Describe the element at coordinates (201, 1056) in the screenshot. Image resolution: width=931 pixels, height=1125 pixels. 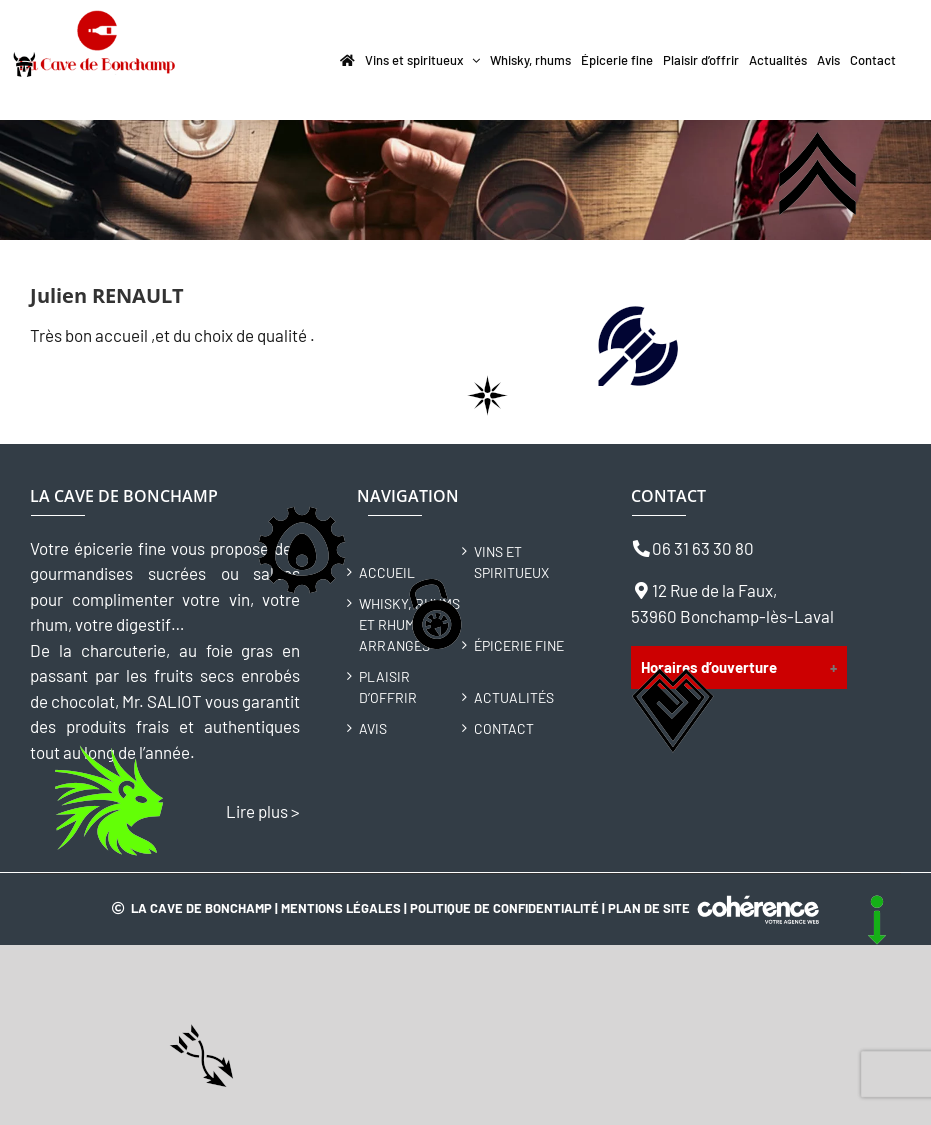
I see `indicates crossing paths or intersecting directions` at that location.